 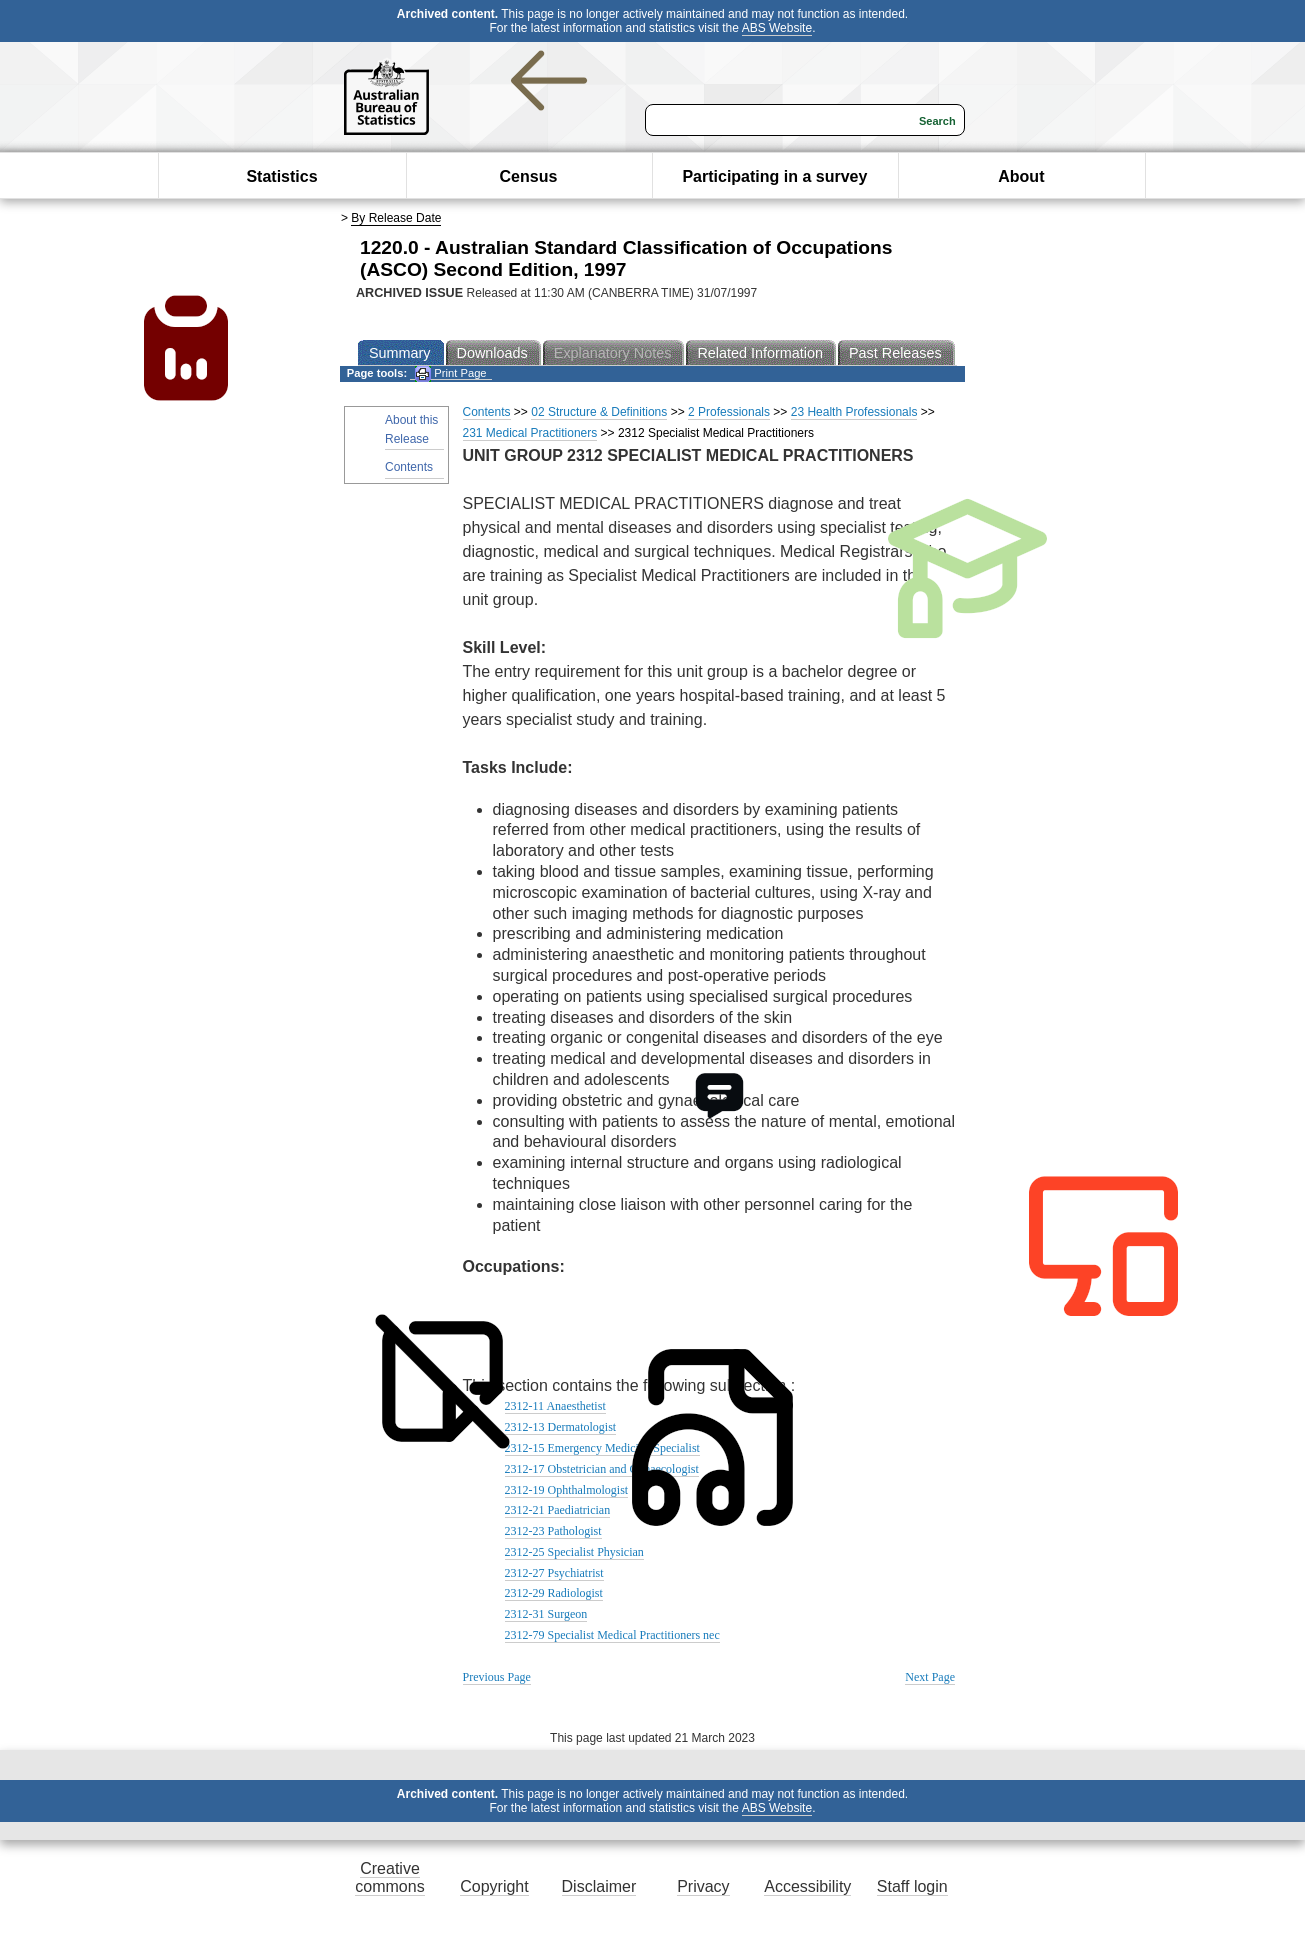 I want to click on view clipboard data or statistics, so click(x=186, y=348).